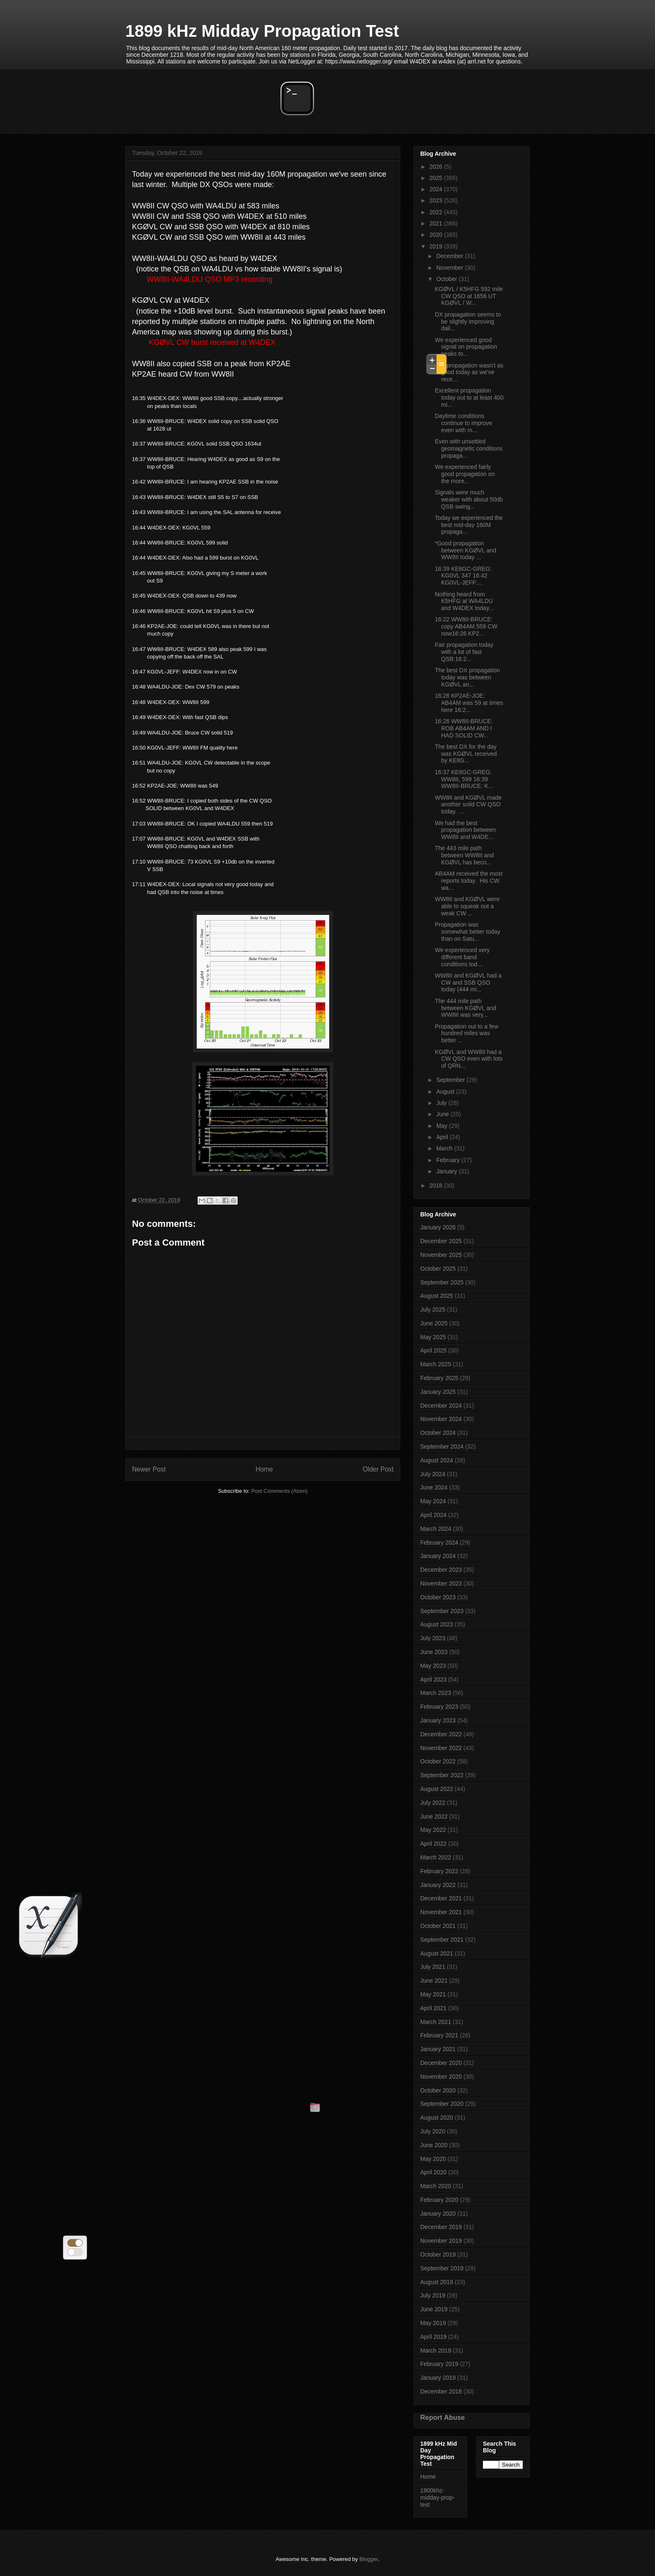 The width and height of the screenshot is (655, 2576). Describe the element at coordinates (315, 2107) in the screenshot. I see `open the file manager application` at that location.